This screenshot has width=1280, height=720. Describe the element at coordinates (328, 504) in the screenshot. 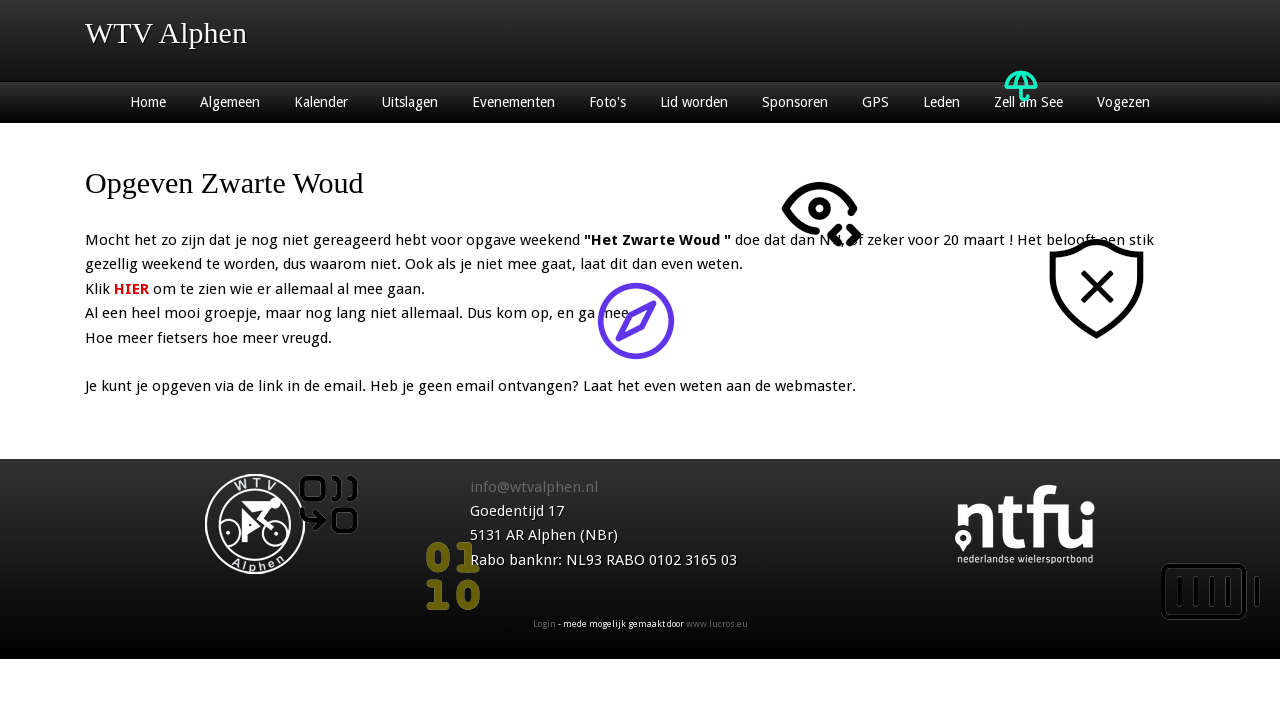

I see `merge or combine selected items` at that location.